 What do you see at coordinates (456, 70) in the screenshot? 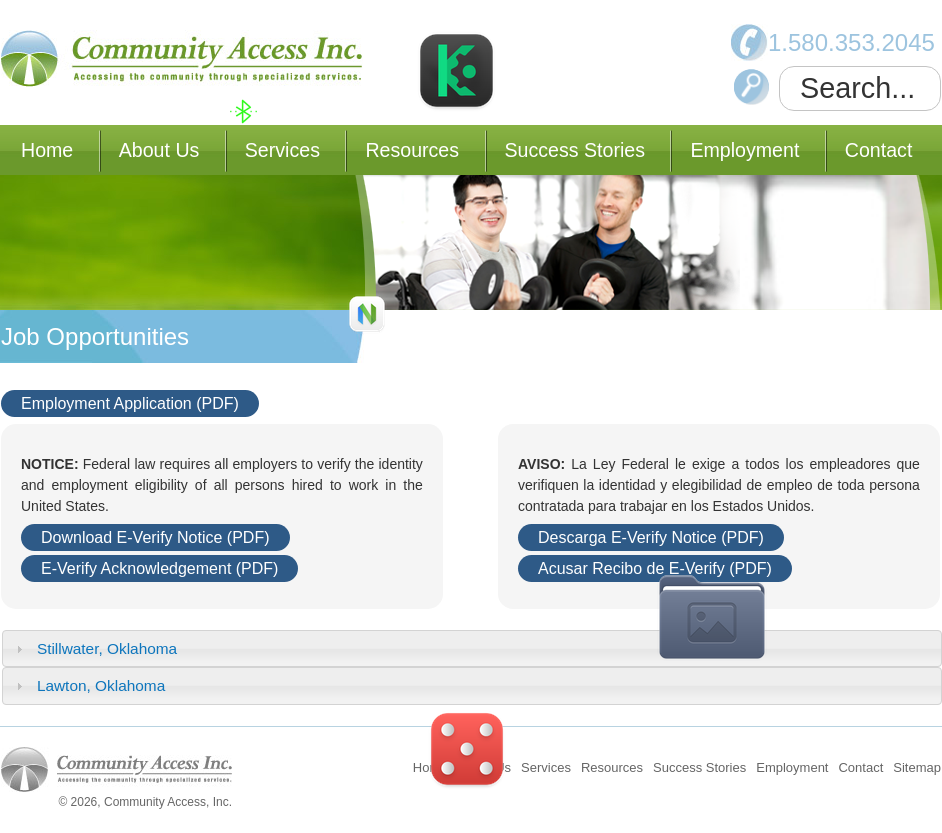
I see `open cachyos kernel manager` at bounding box center [456, 70].